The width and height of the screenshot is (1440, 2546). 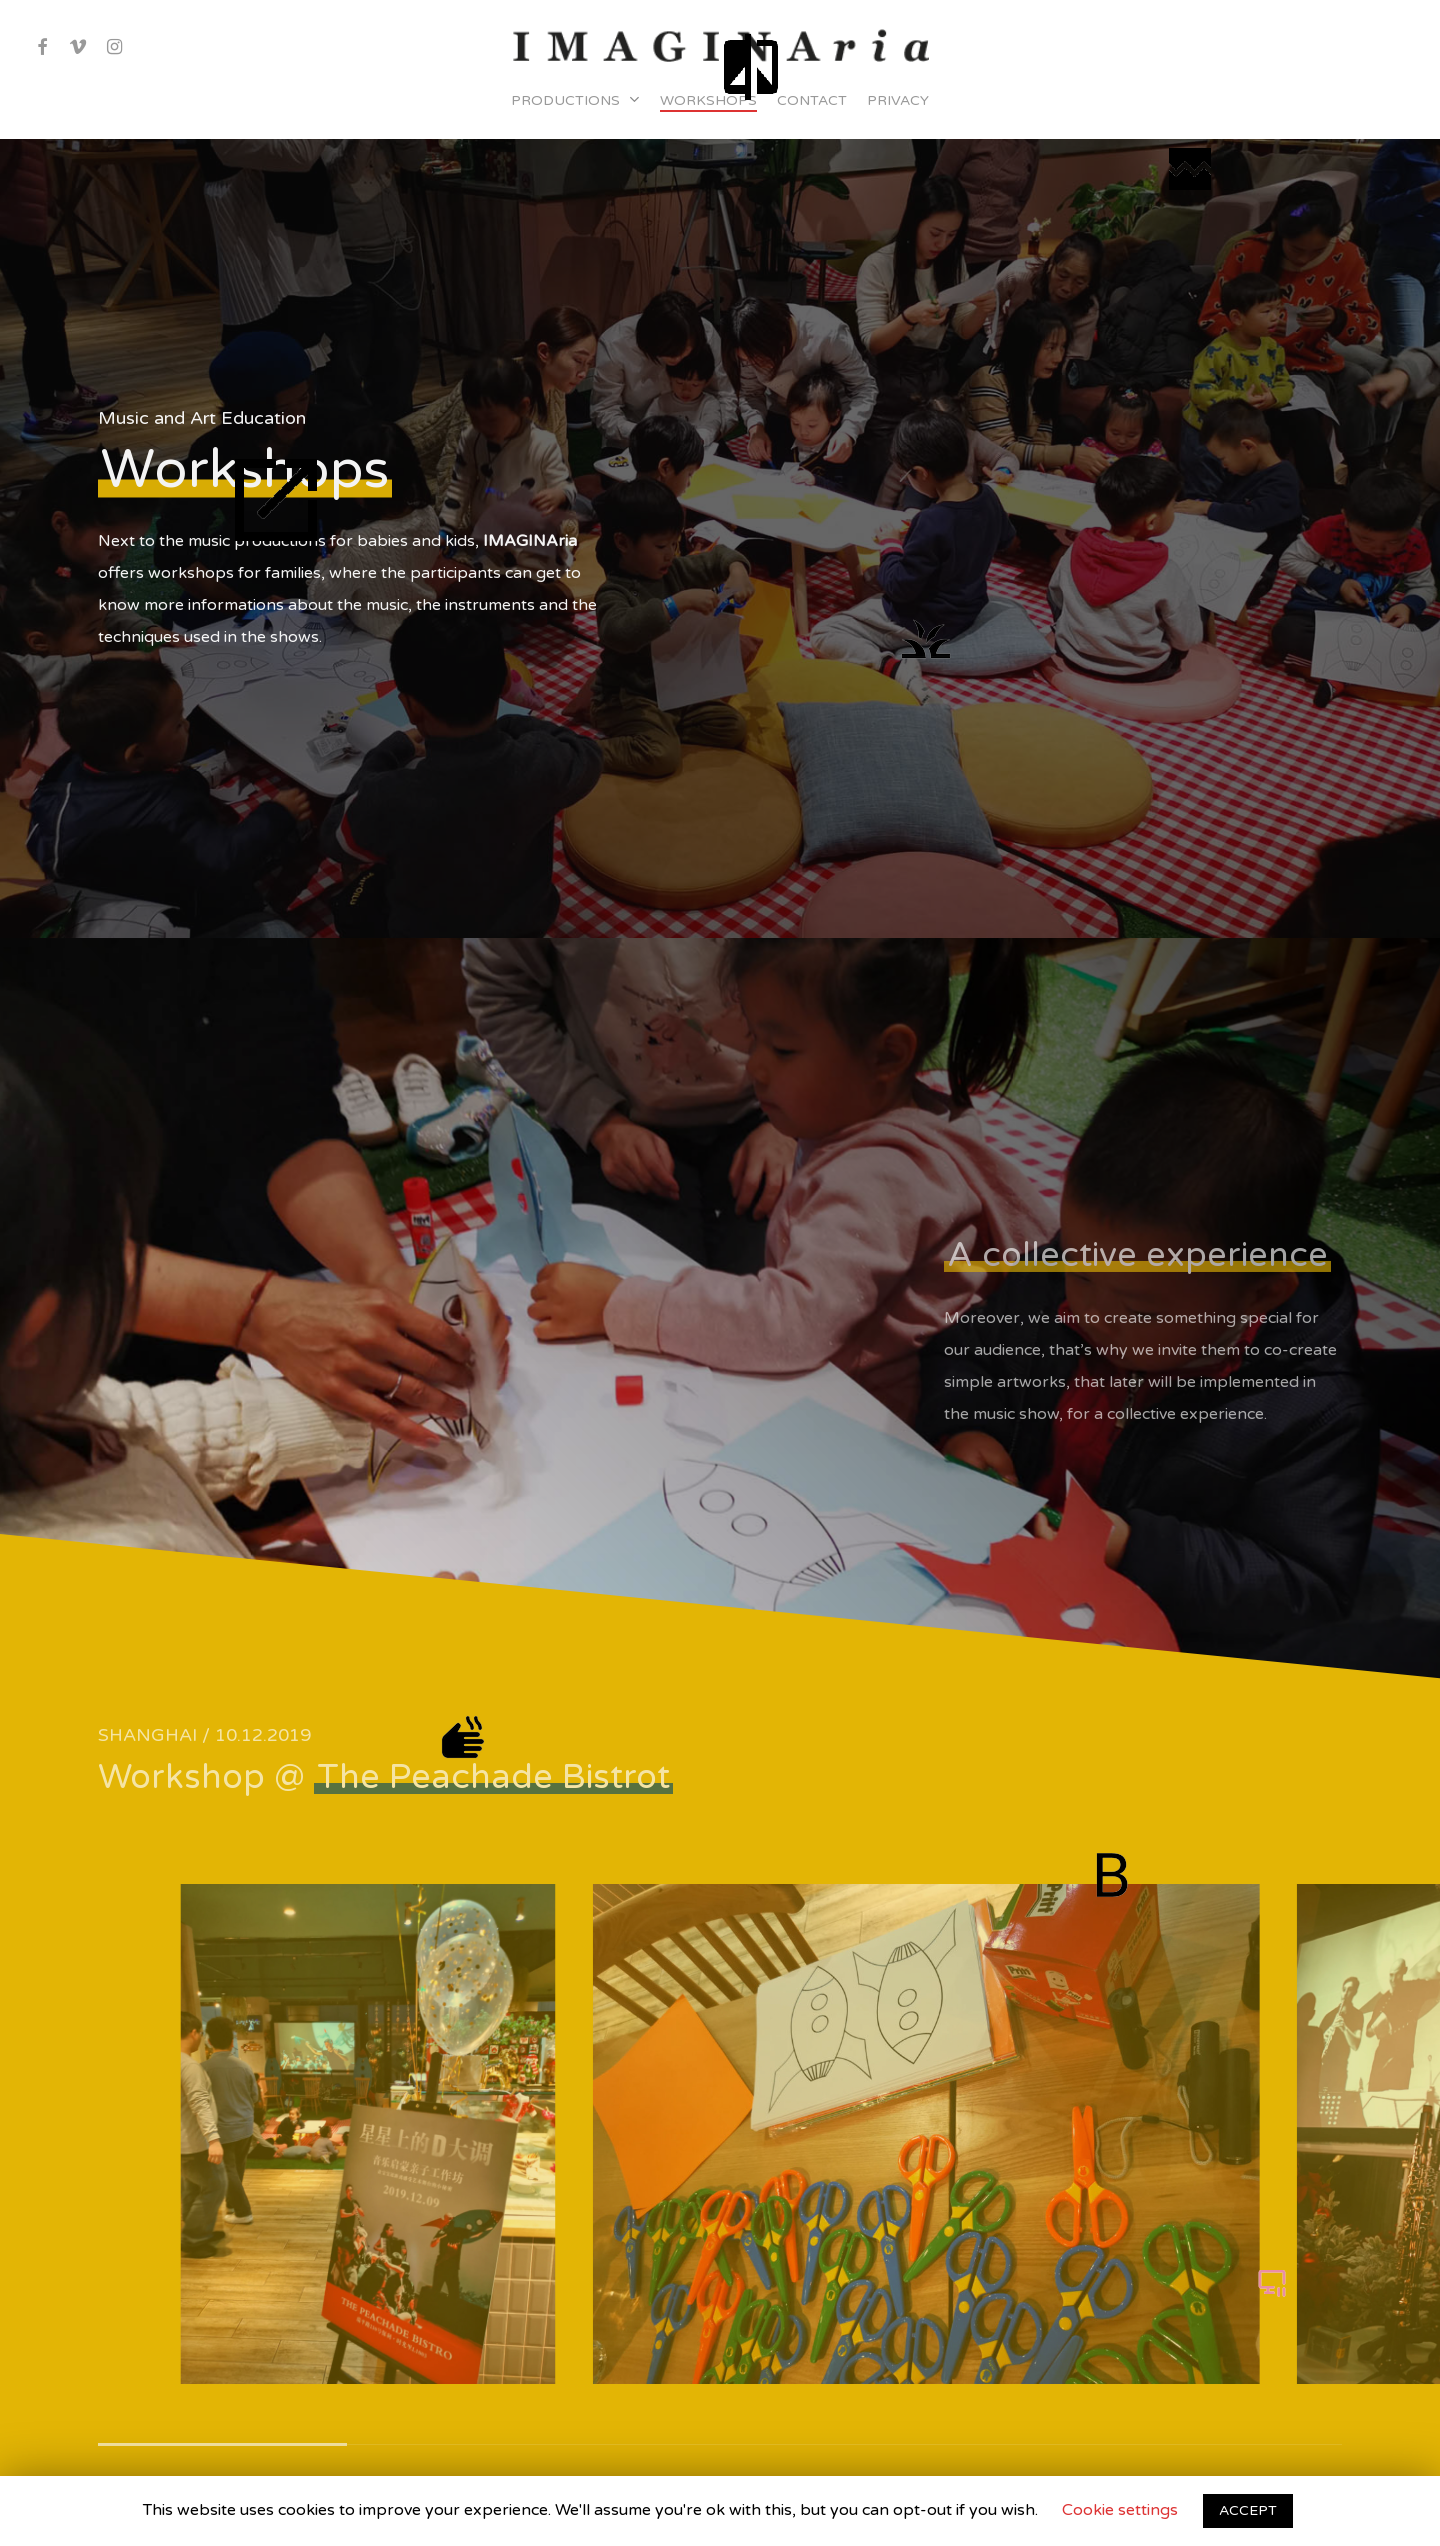 What do you see at coordinates (1190, 169) in the screenshot?
I see `indicates image failed to load` at bounding box center [1190, 169].